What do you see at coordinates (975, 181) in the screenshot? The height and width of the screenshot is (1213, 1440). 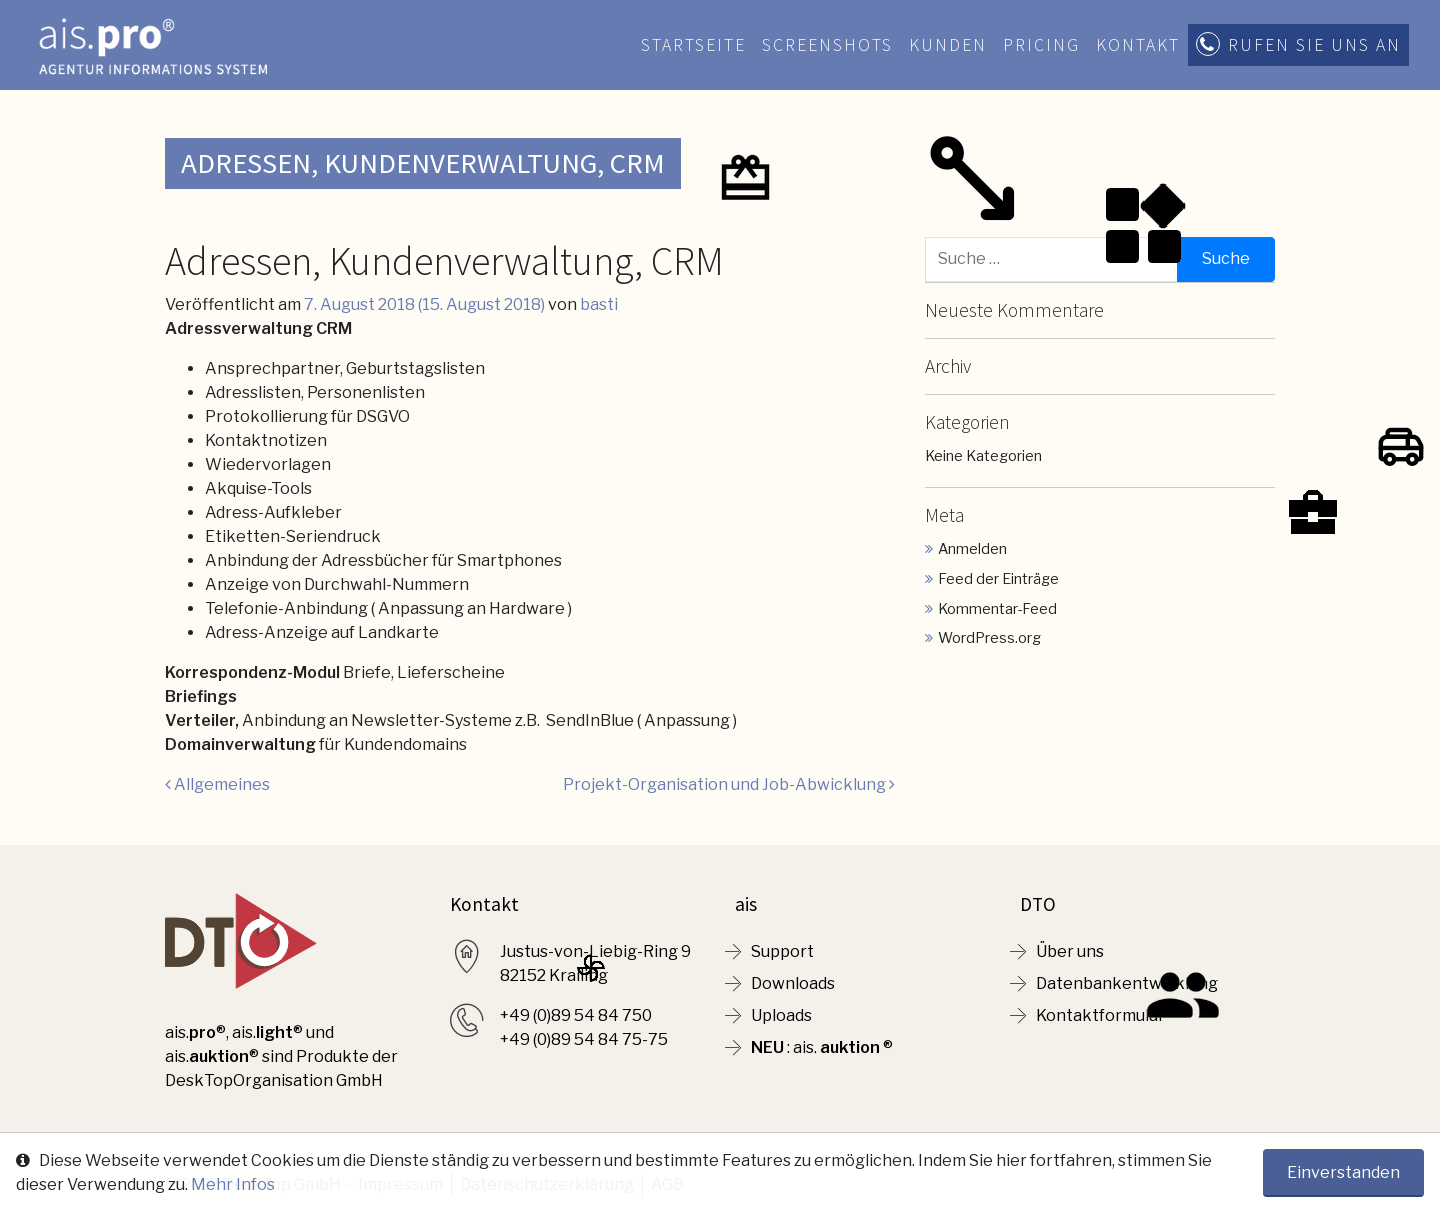 I see `navigate to the next item diagonally` at bounding box center [975, 181].